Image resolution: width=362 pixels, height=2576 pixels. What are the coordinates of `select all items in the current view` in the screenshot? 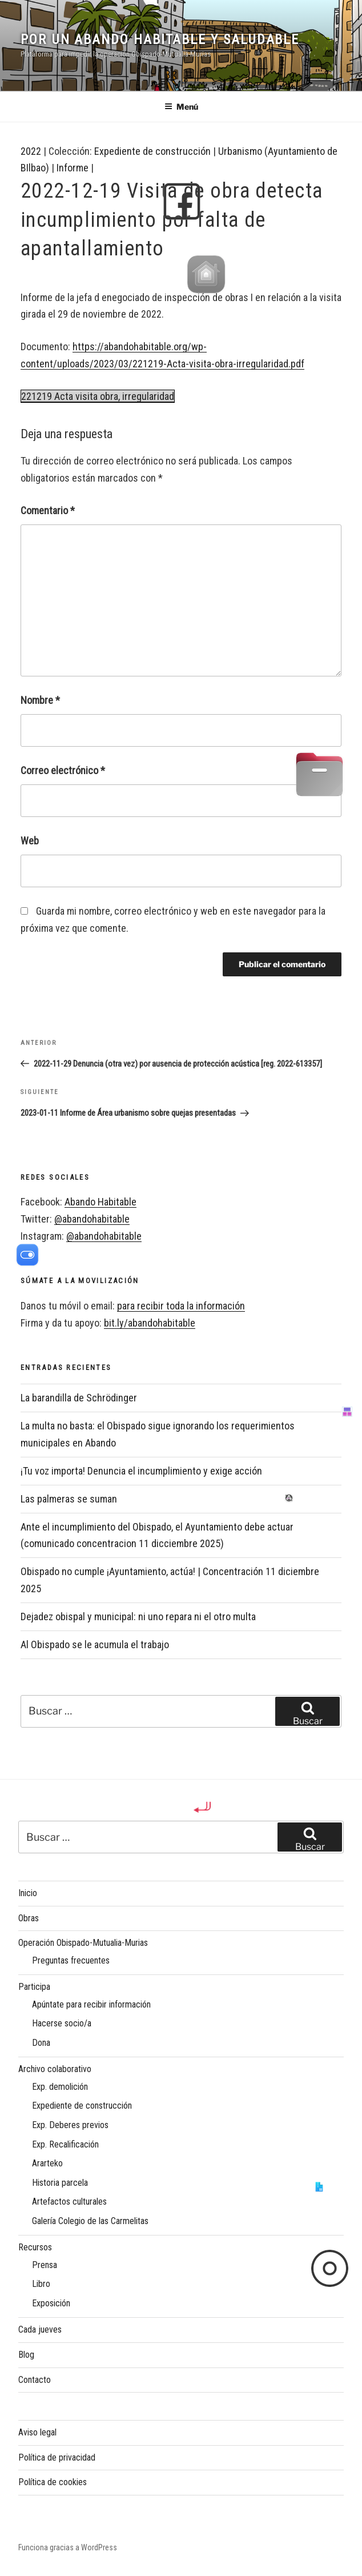 It's located at (347, 1412).